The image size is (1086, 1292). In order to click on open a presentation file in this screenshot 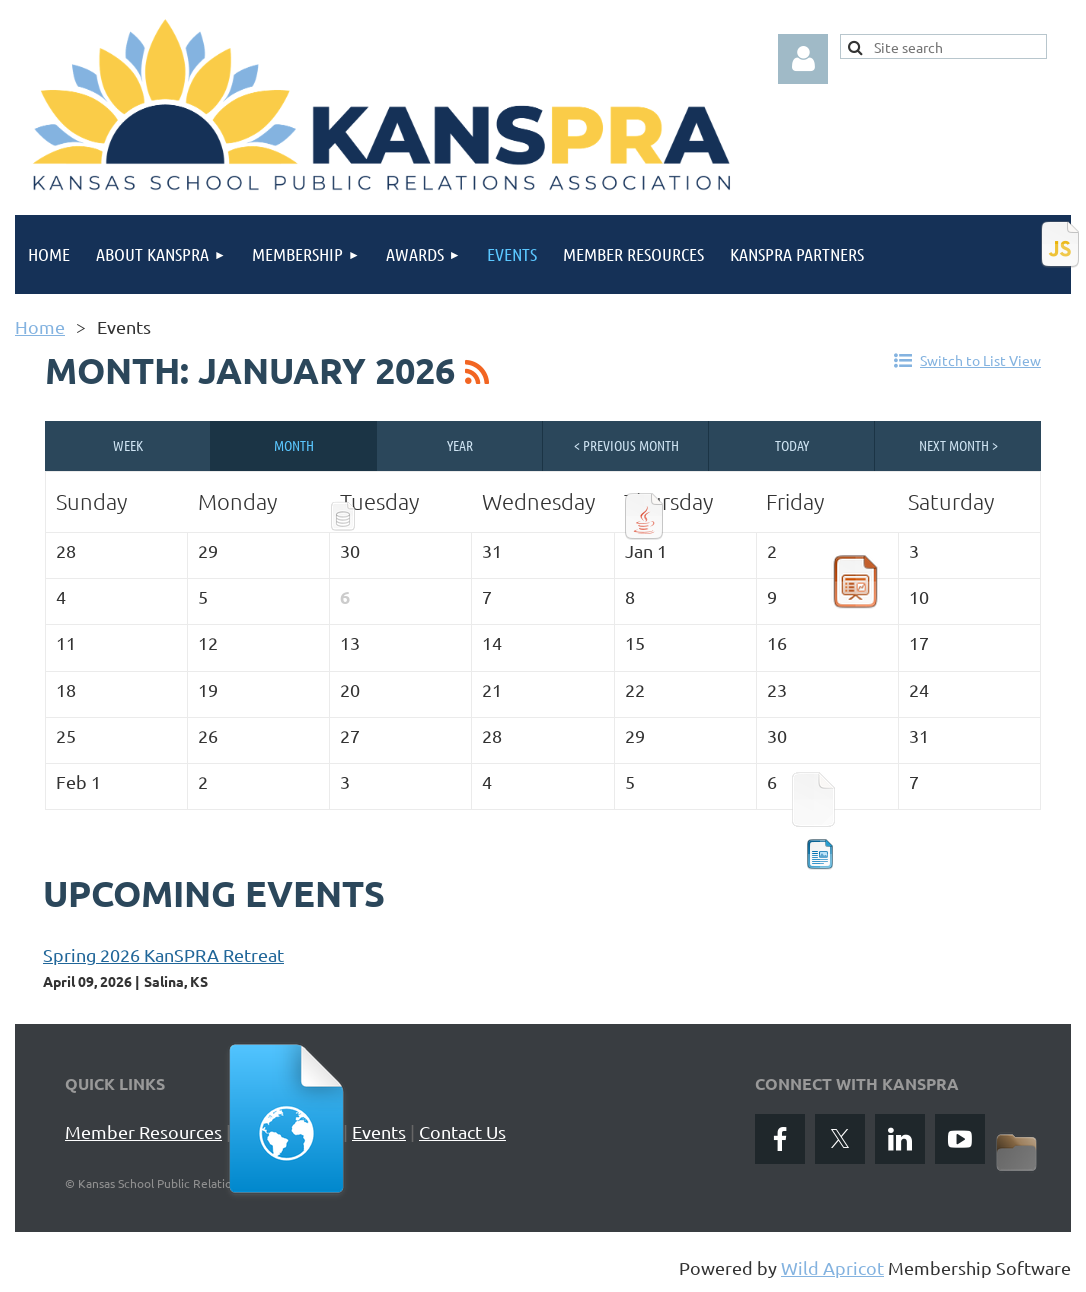, I will do `click(855, 581)`.